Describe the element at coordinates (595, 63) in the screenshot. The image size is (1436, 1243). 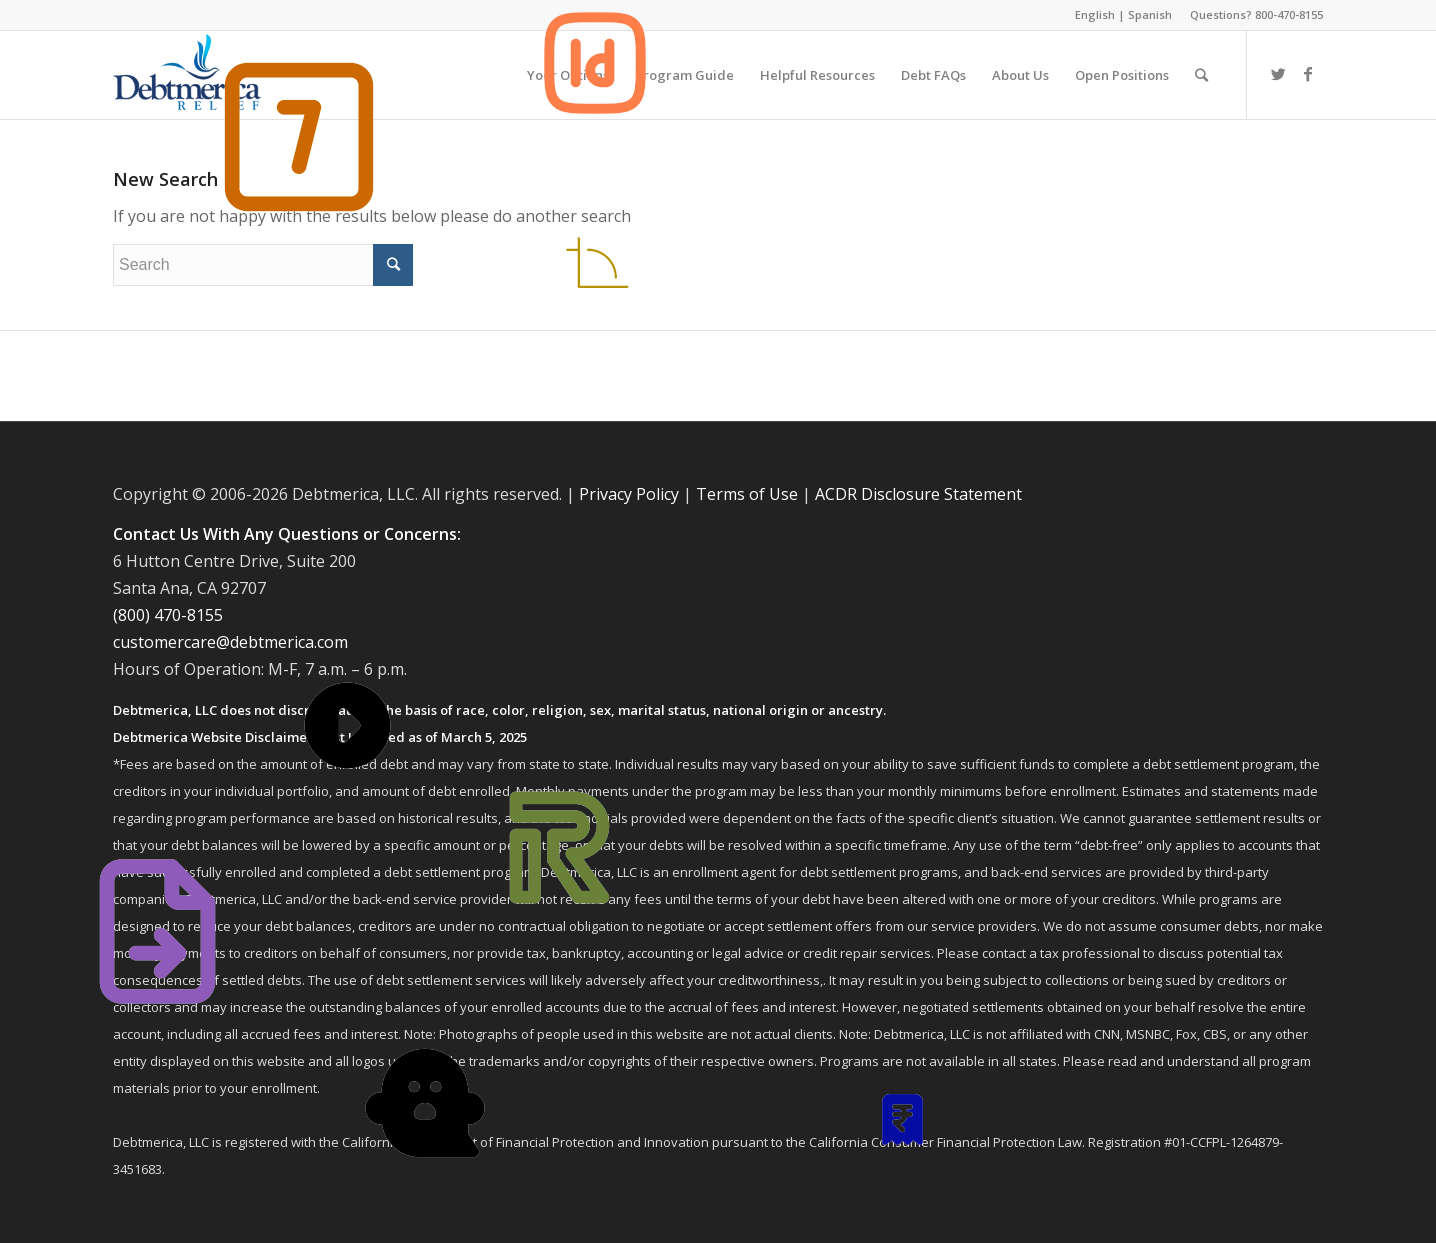
I see `open Adobe InDesign` at that location.